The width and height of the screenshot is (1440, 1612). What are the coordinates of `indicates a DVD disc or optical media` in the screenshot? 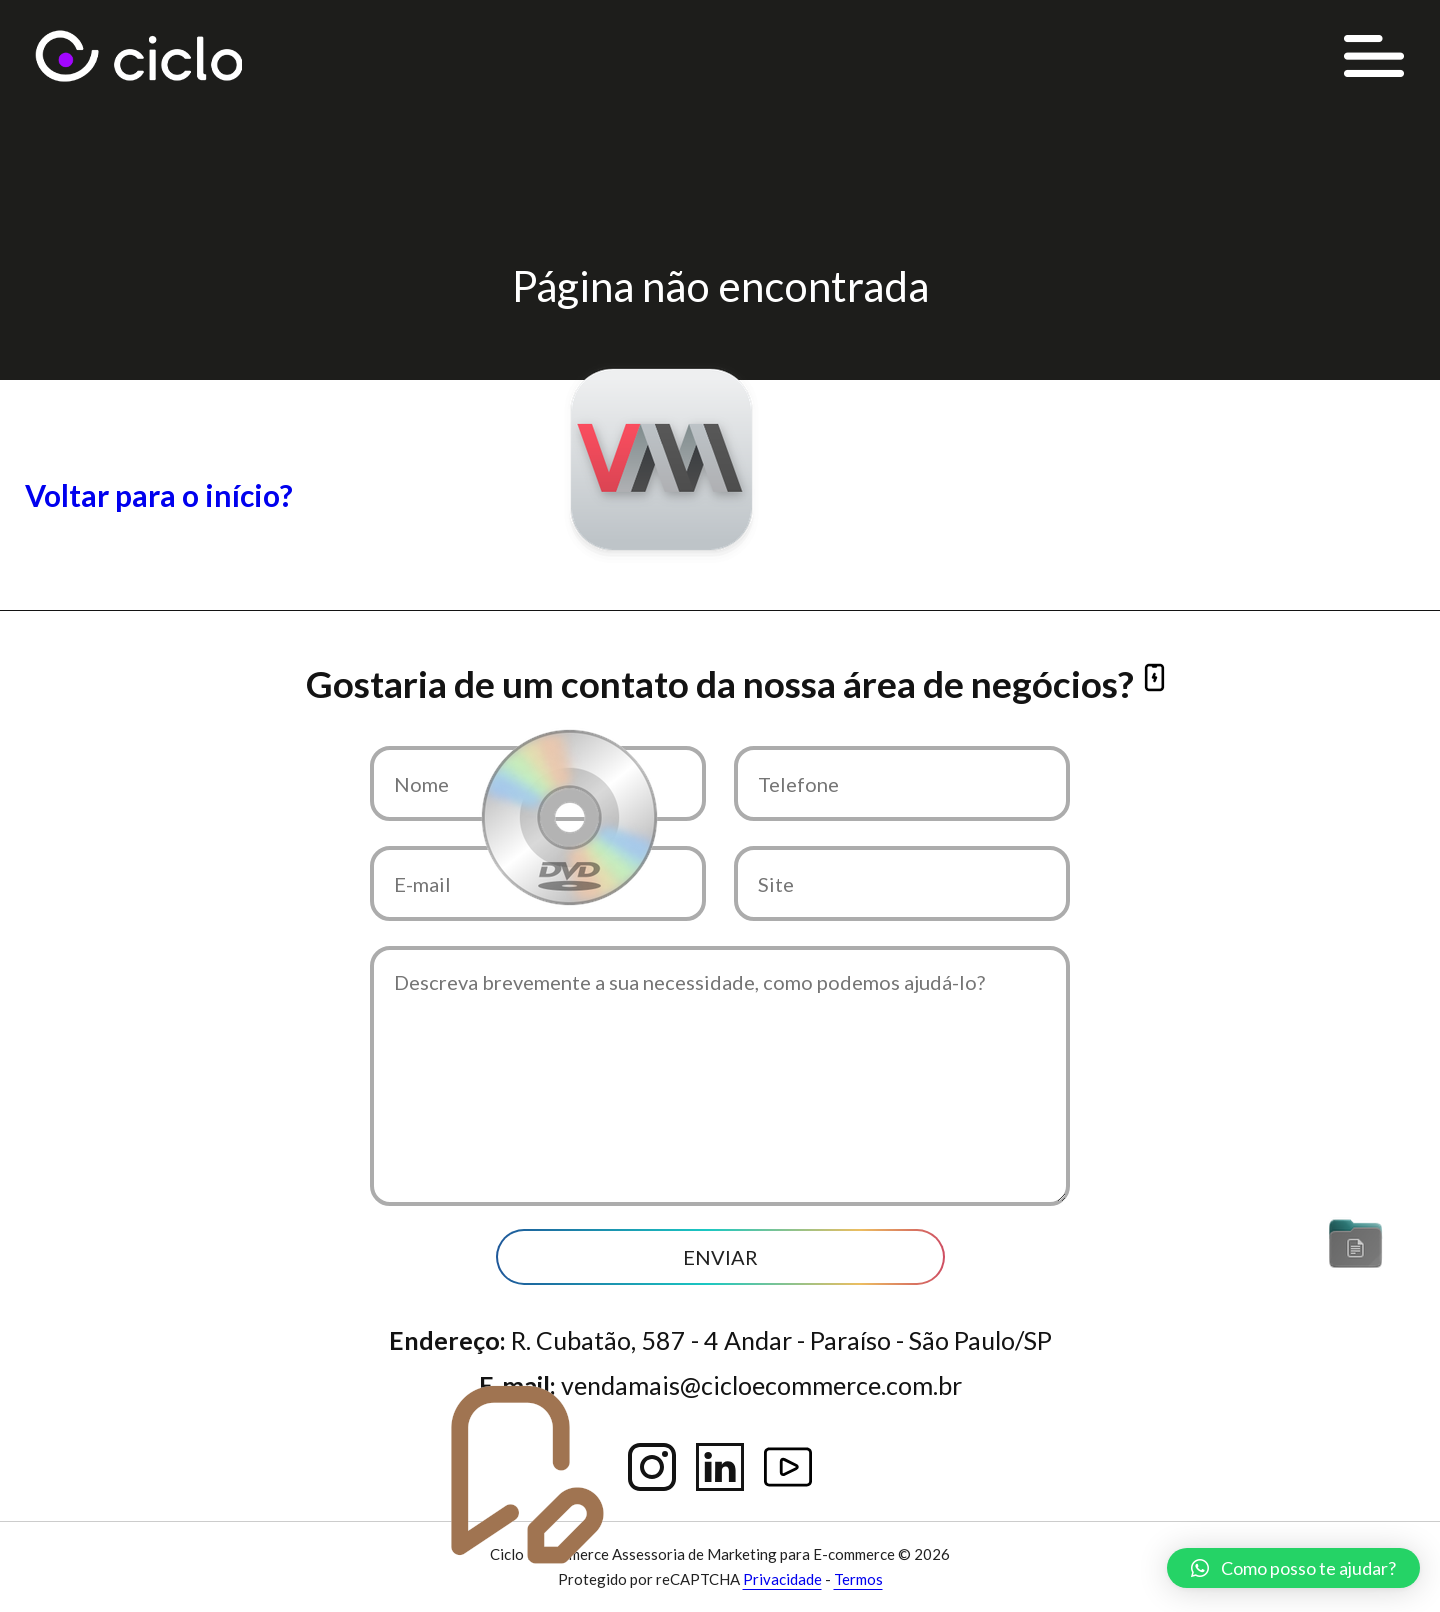 It's located at (569, 817).